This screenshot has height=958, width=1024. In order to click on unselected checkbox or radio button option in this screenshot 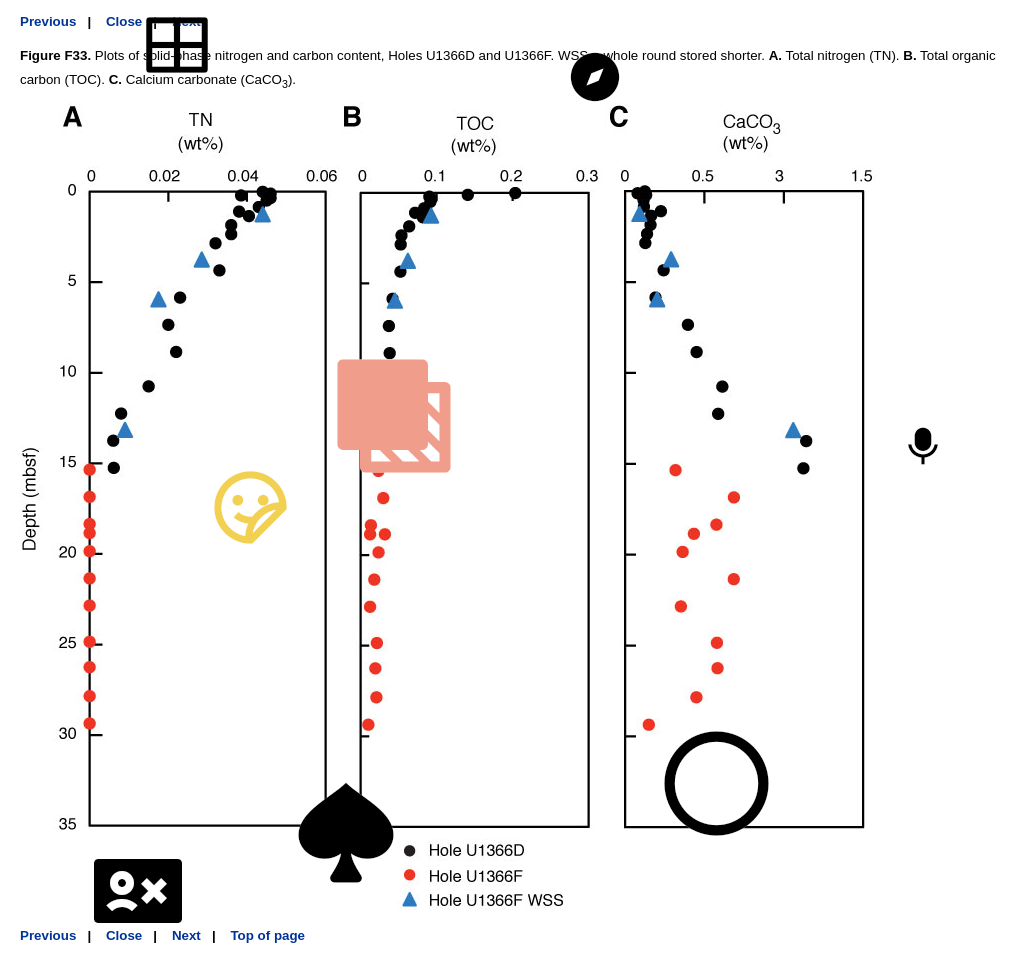, I will do `click(716, 783)`.